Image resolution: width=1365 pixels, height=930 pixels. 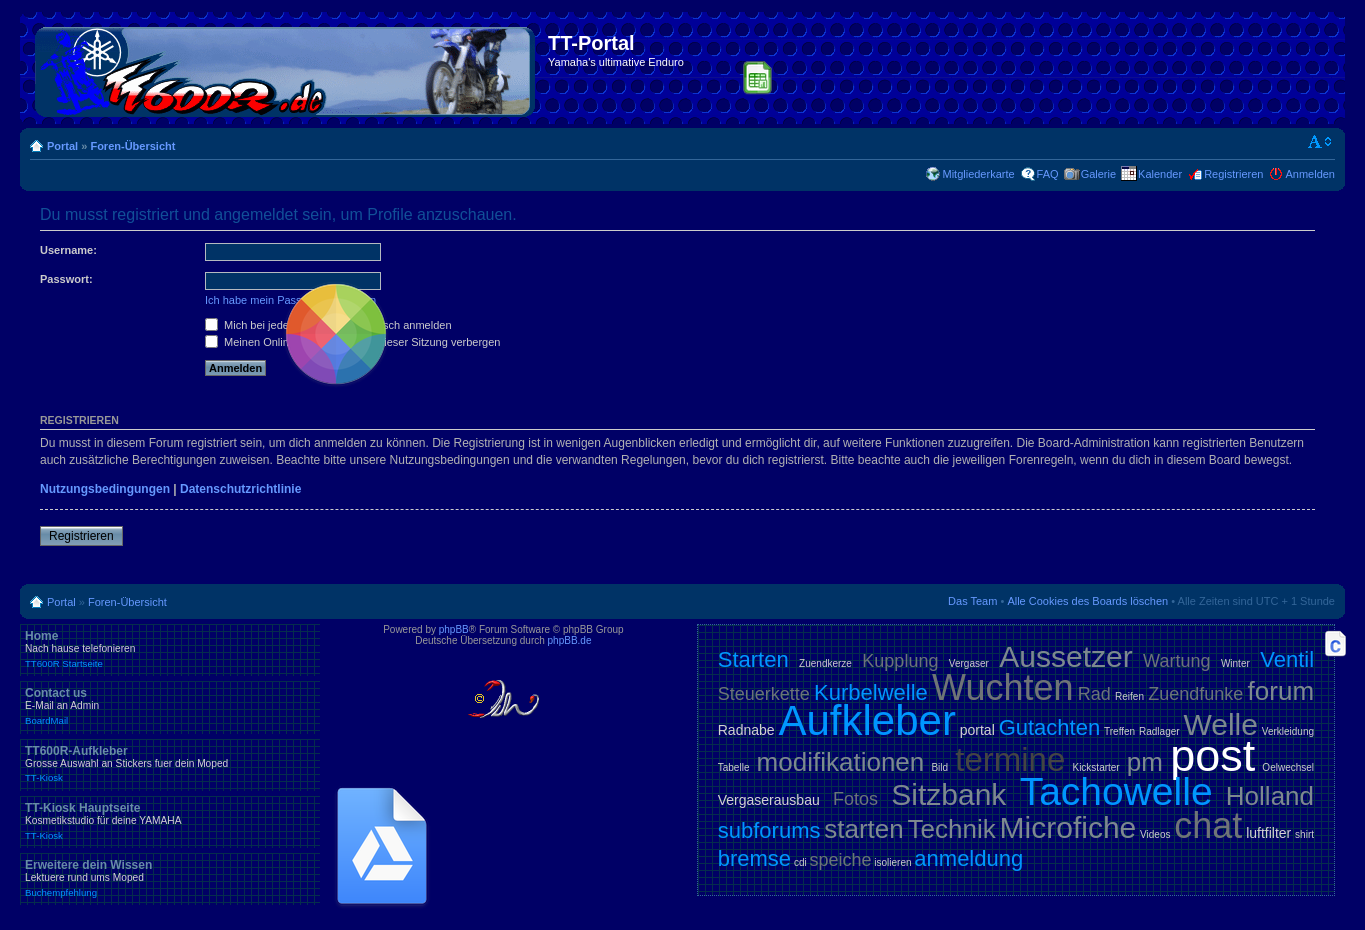 I want to click on a google drive shortcut or linked file, so click(x=382, y=848).